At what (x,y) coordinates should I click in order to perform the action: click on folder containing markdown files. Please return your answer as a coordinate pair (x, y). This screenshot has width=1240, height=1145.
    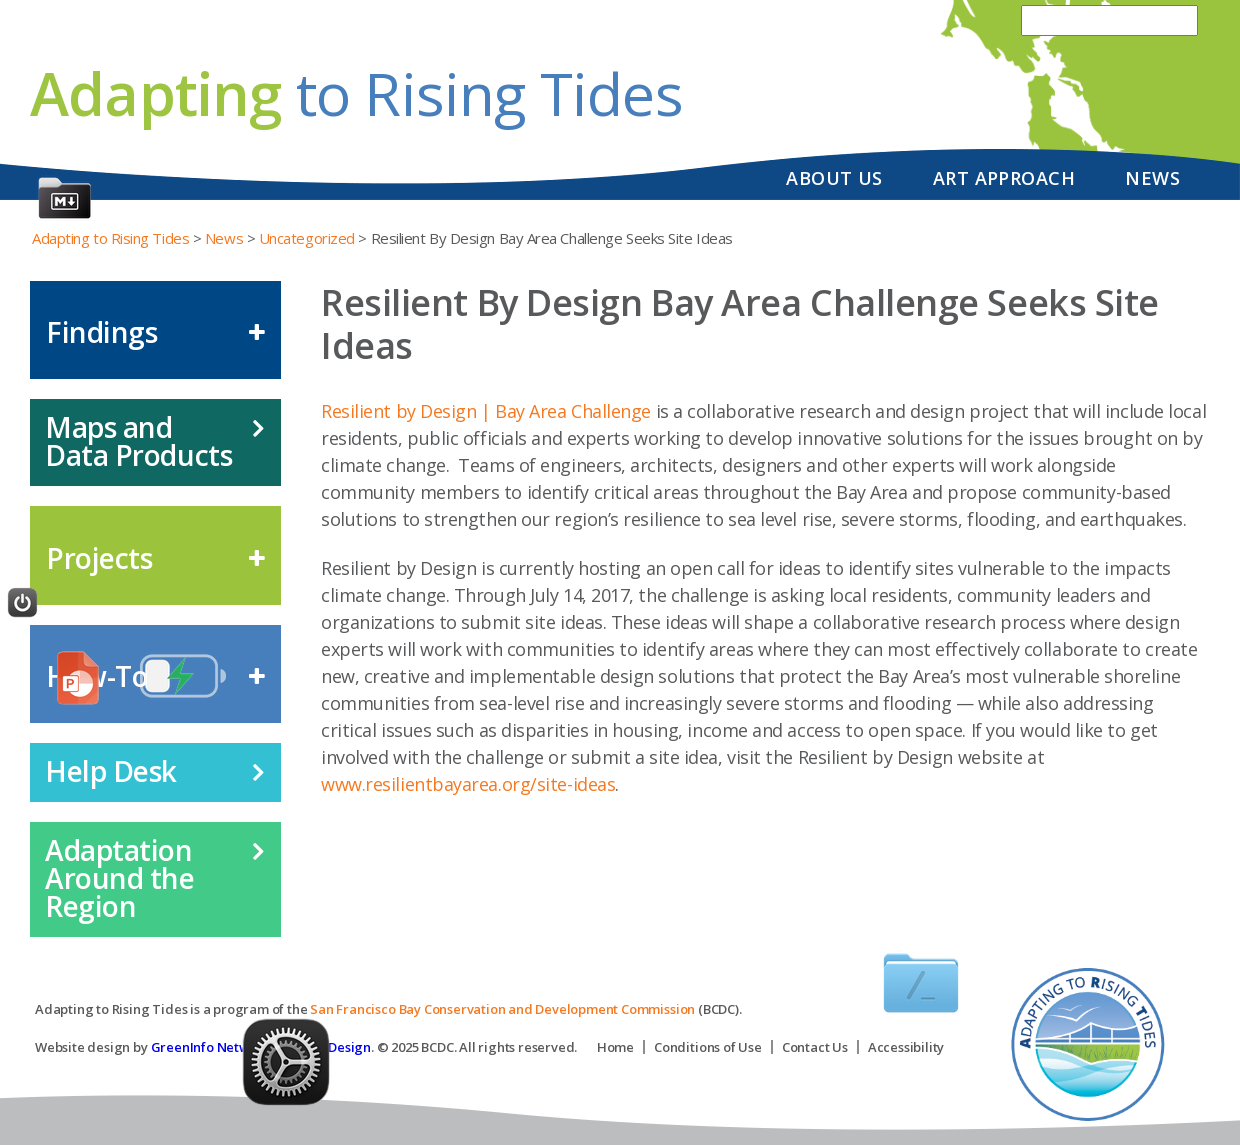
    Looking at the image, I should click on (64, 199).